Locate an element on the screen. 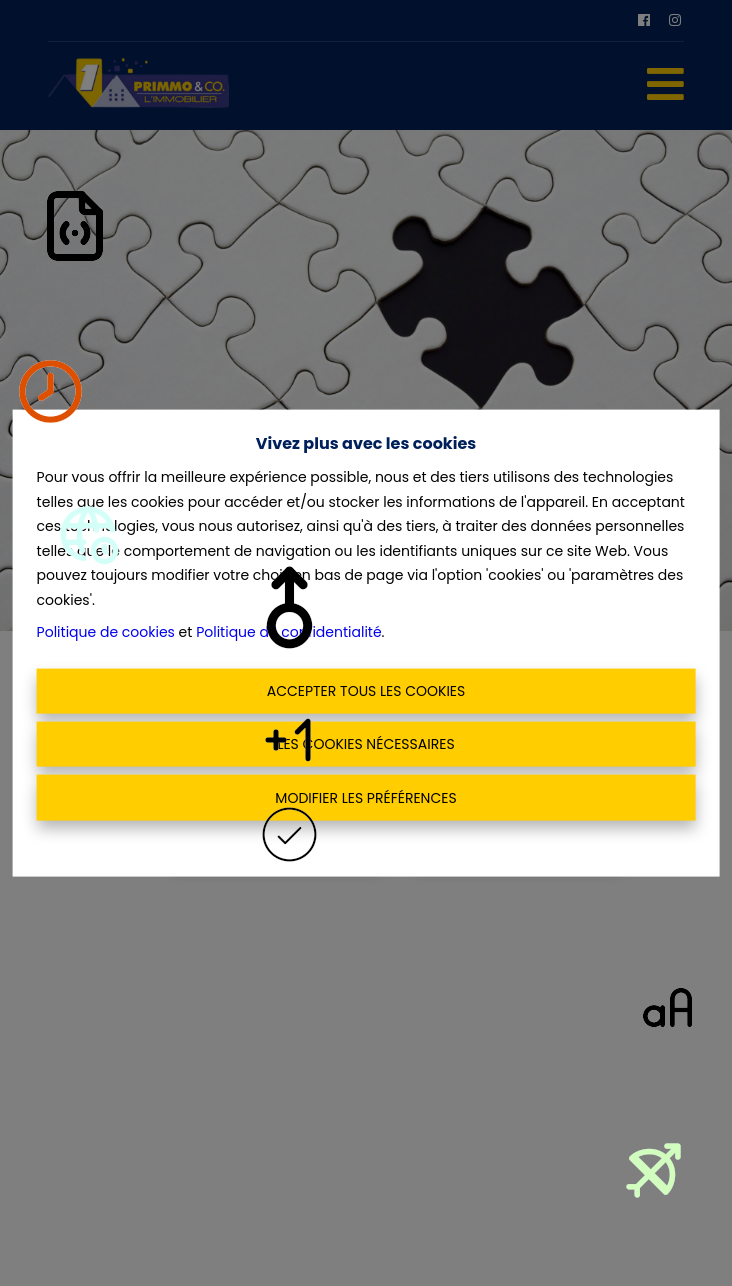 This screenshot has width=732, height=1286. increase exposure by one stop is located at coordinates (292, 740).